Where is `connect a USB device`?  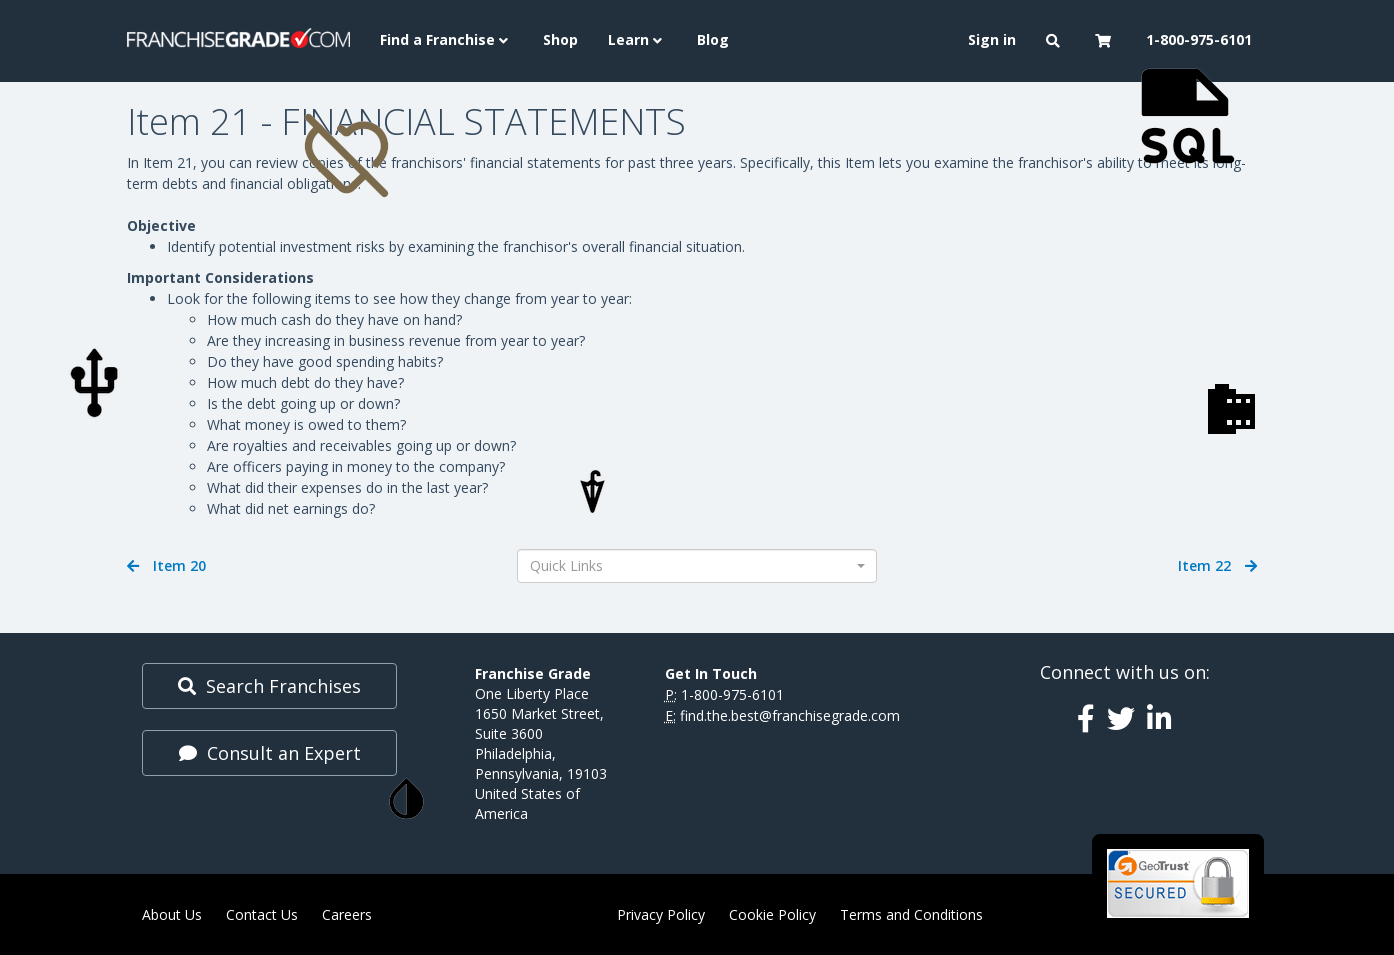
connect a USB device is located at coordinates (94, 383).